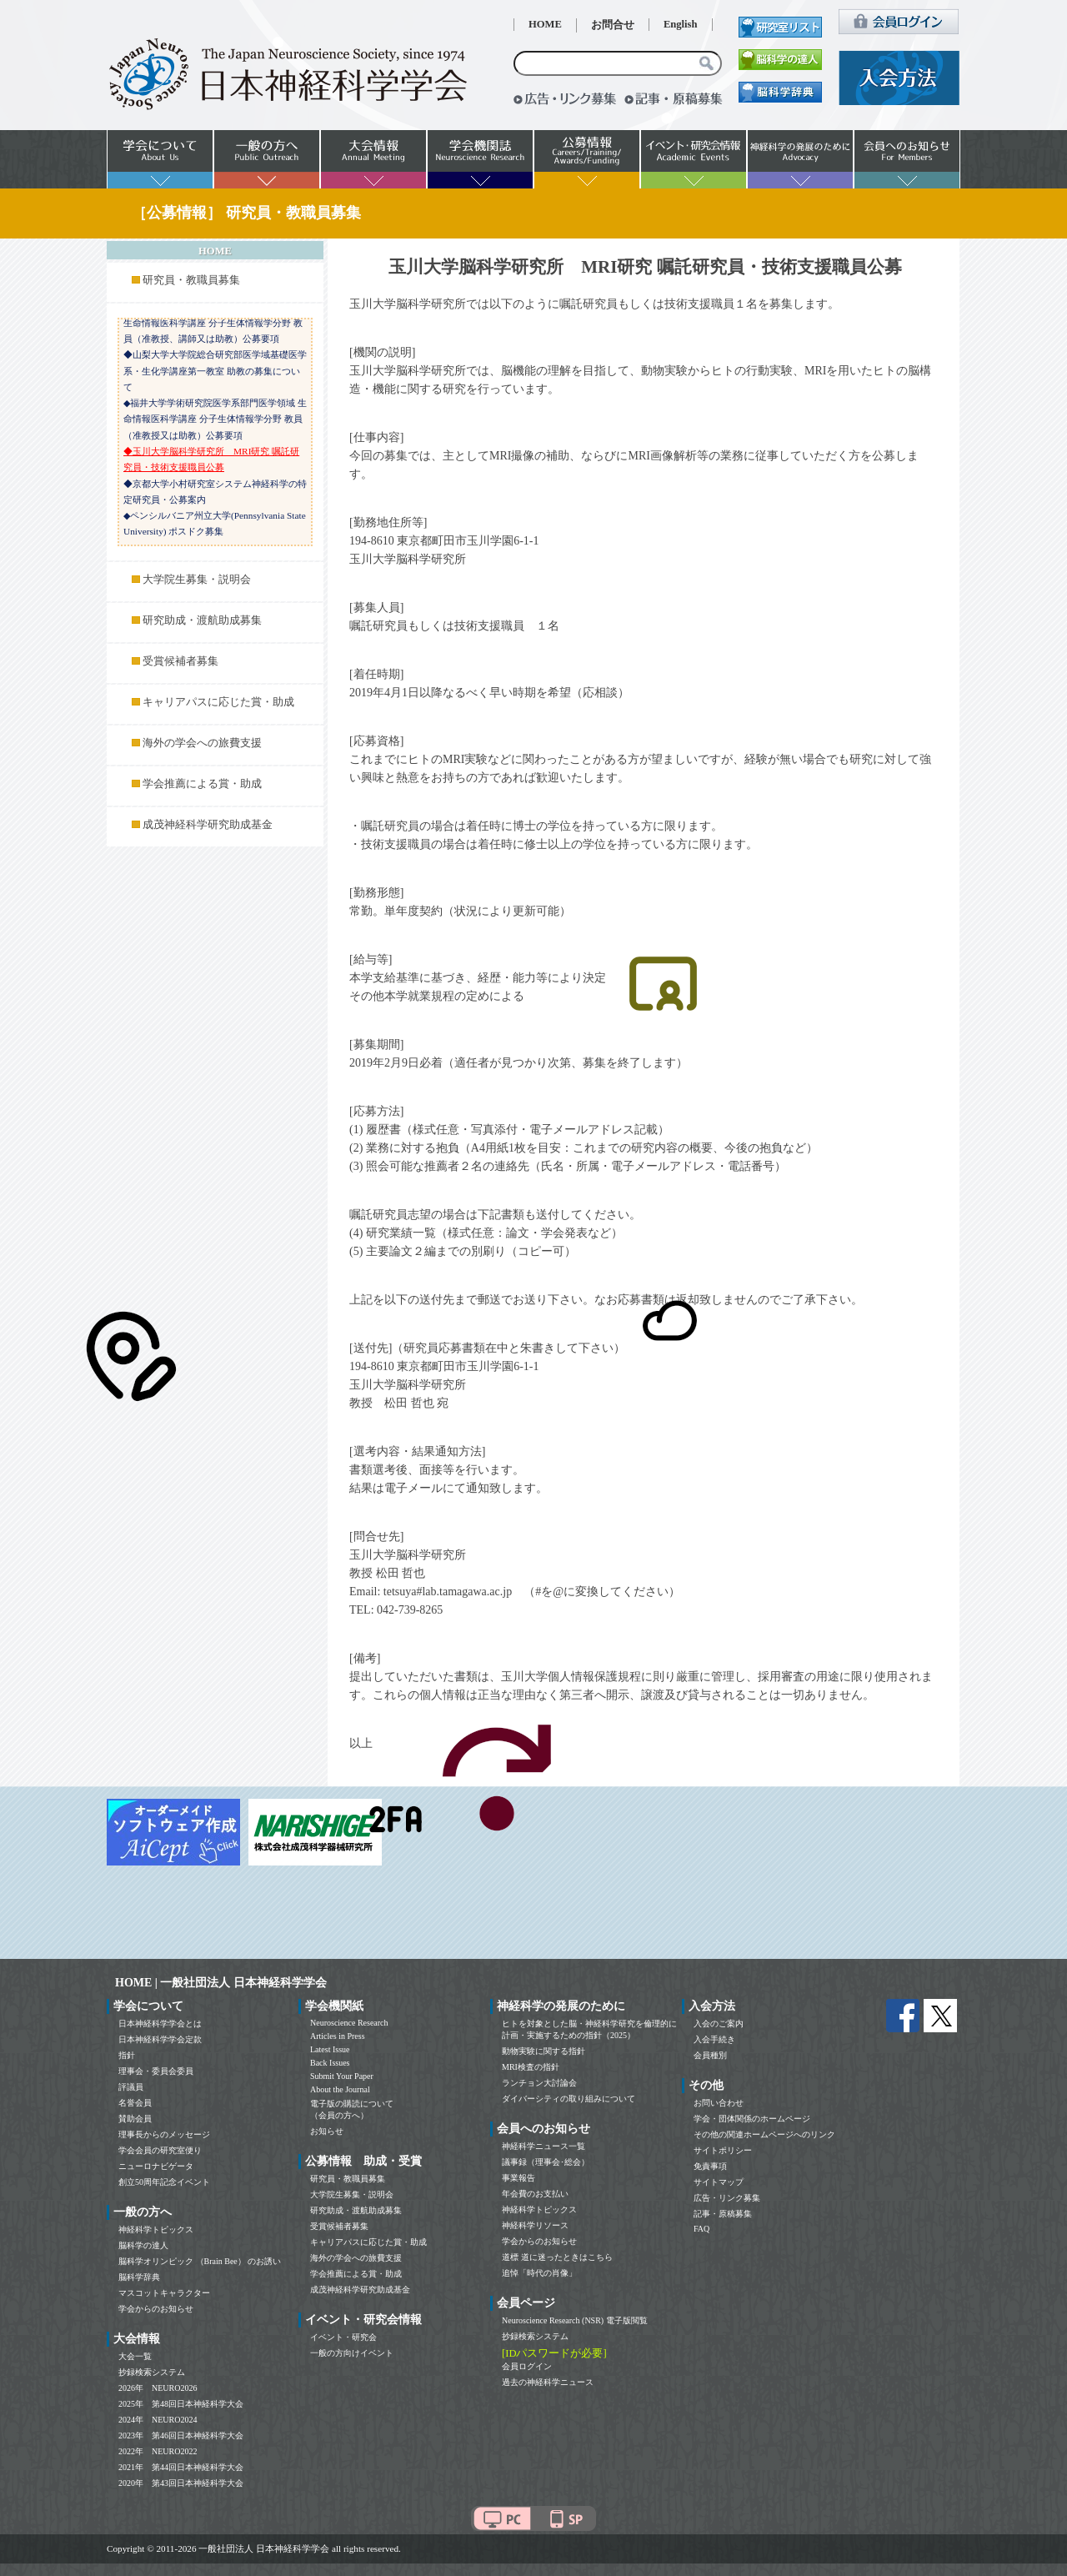  I want to click on step over the current line while debugging, so click(497, 1779).